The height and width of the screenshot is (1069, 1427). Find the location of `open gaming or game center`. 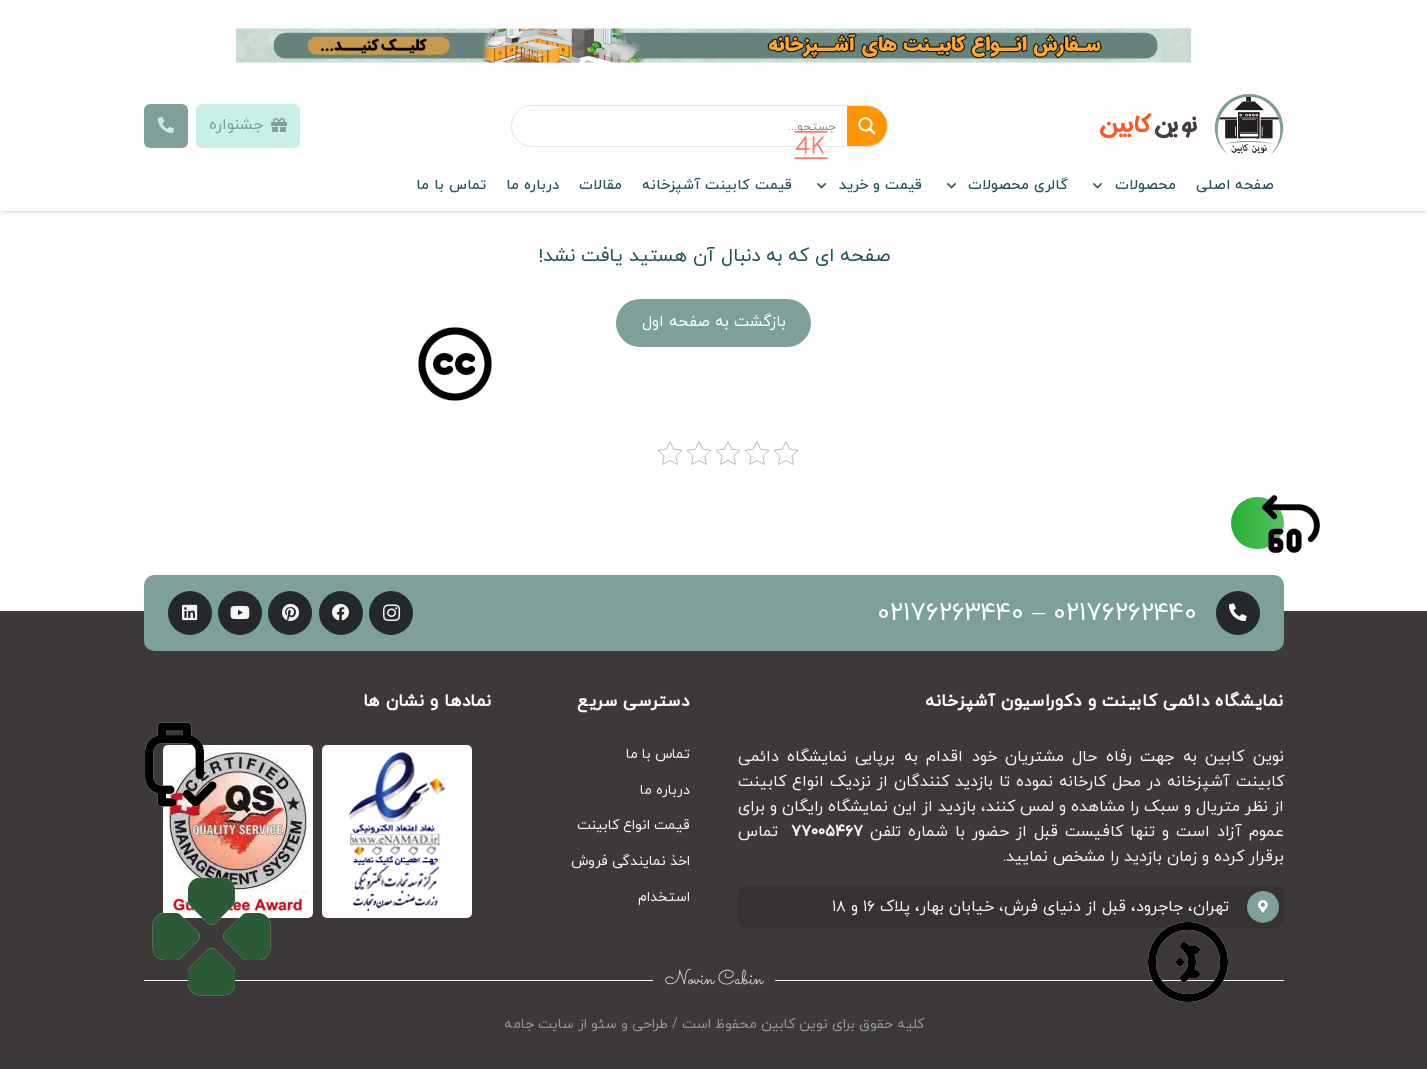

open gaming or game center is located at coordinates (211, 936).